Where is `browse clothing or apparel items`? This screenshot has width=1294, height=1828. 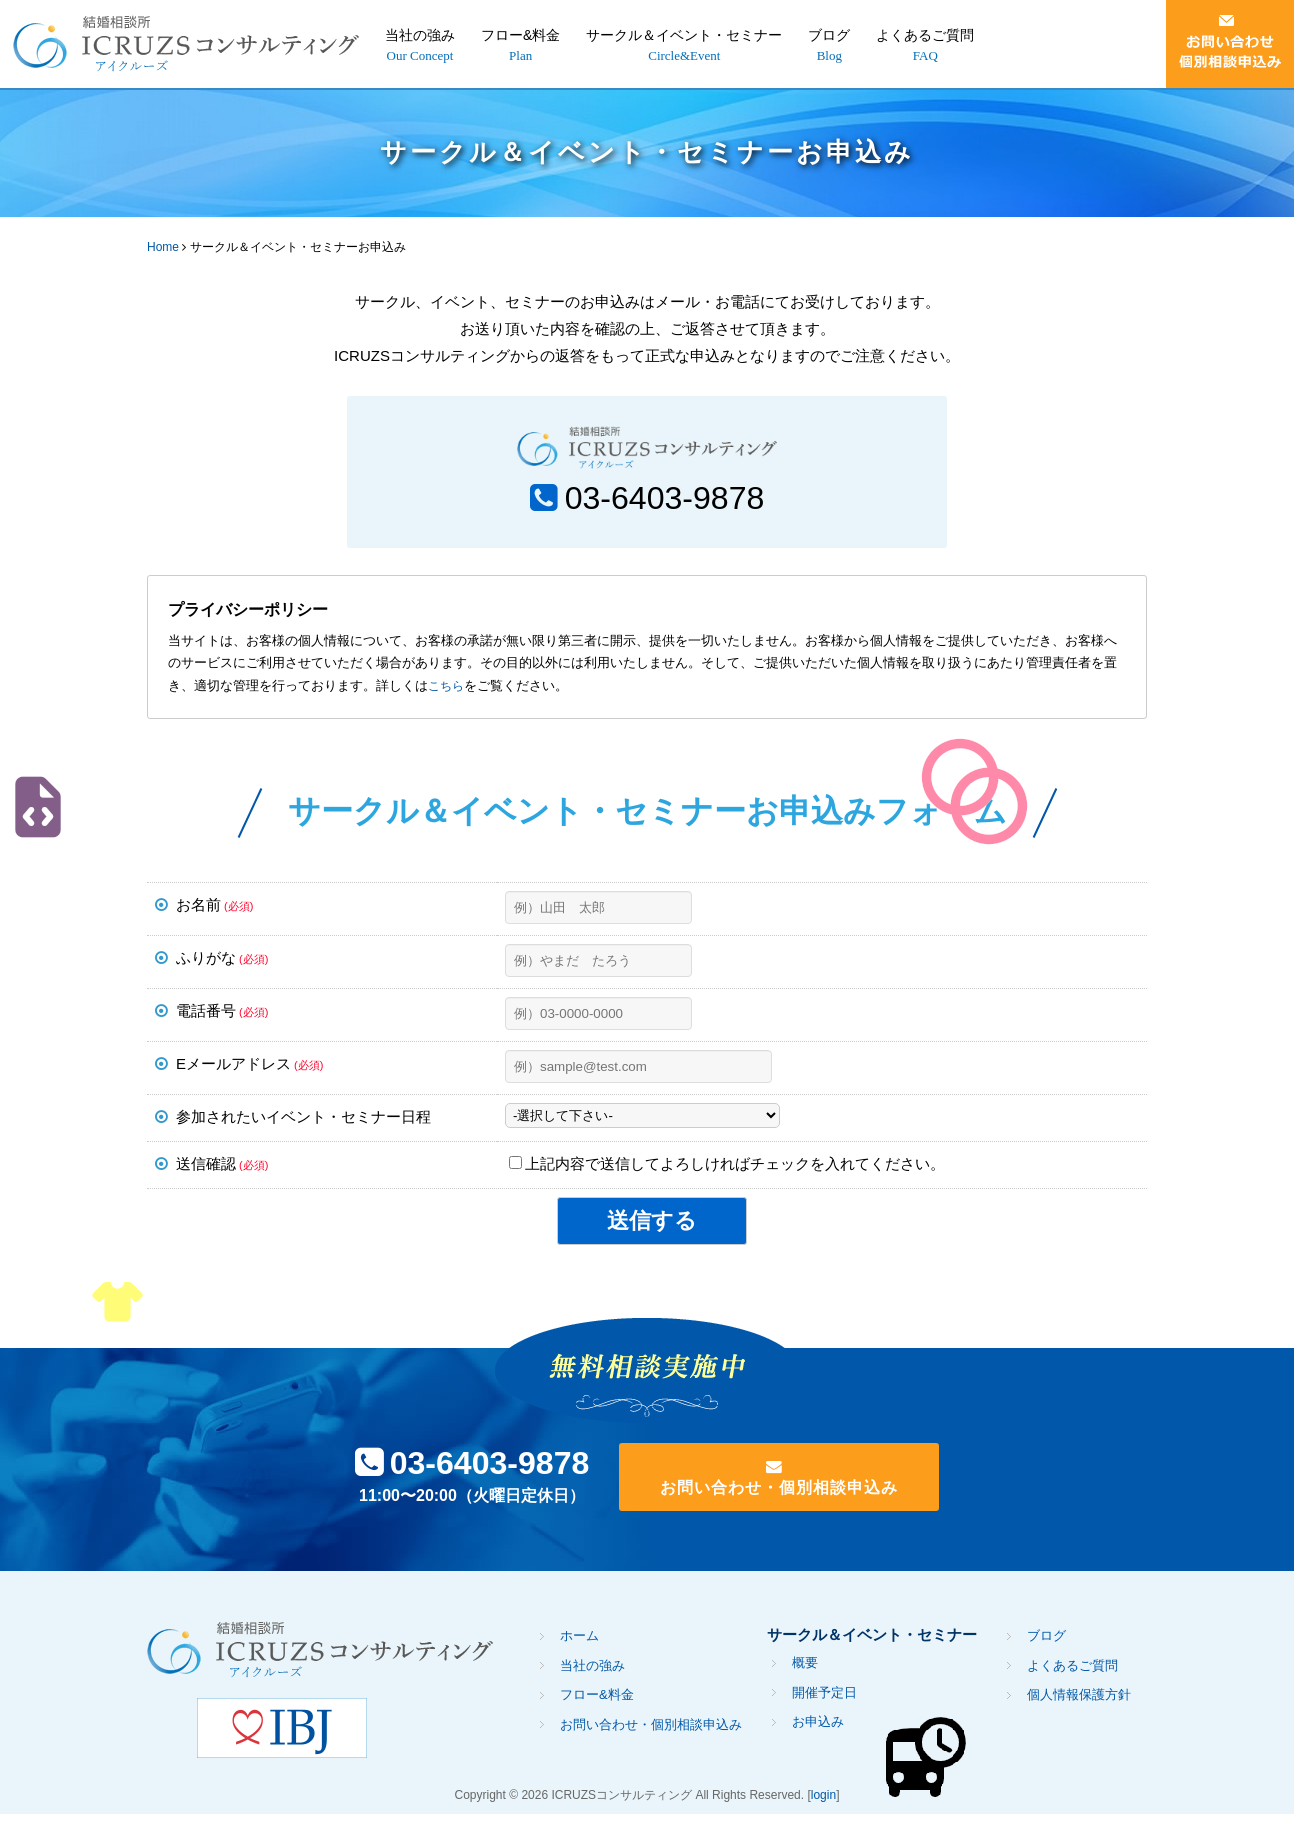 browse clothing or apparel items is located at coordinates (117, 1300).